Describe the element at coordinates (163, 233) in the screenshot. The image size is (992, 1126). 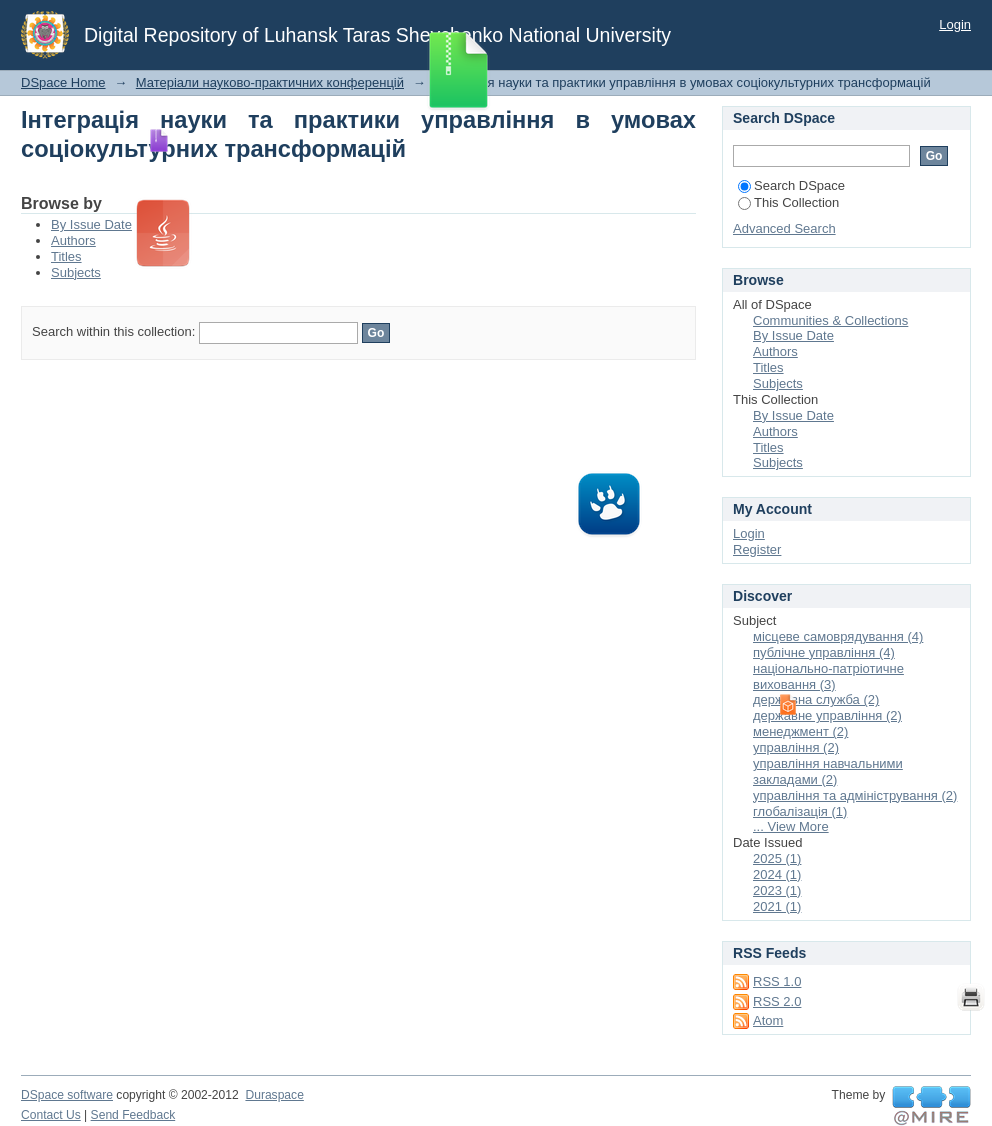
I see `java archive file (.jar) type indicator` at that location.